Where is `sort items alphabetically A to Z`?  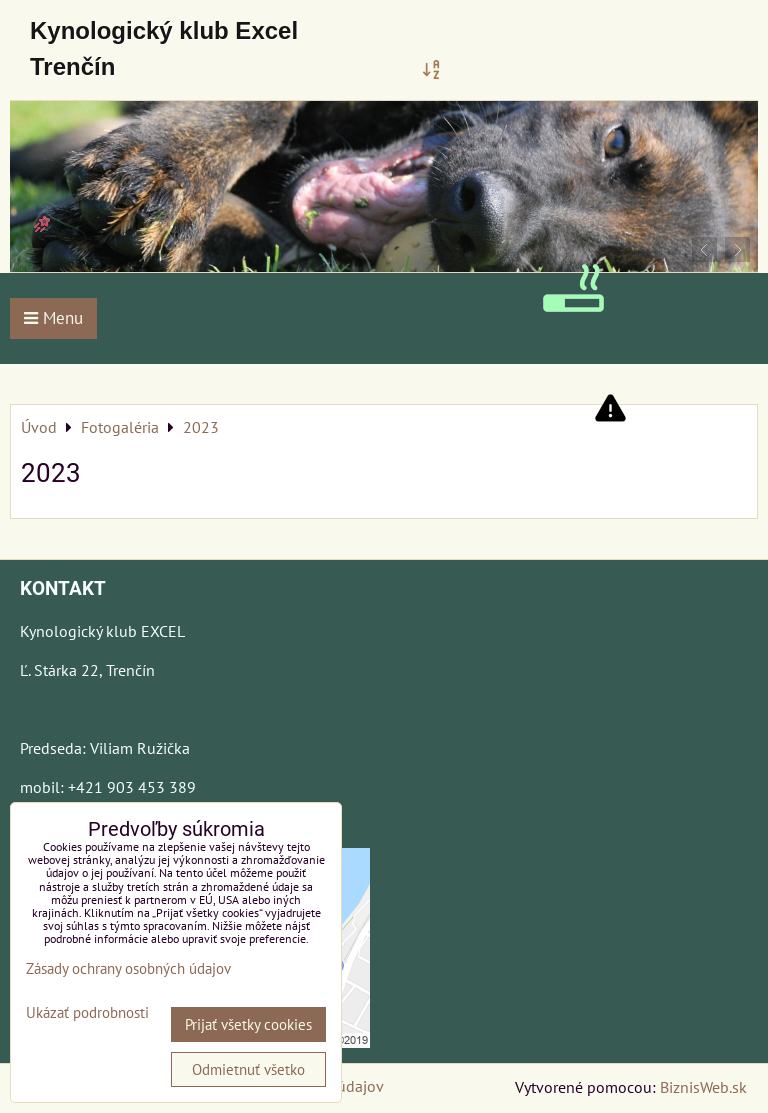 sort items alphabetically A to Z is located at coordinates (431, 69).